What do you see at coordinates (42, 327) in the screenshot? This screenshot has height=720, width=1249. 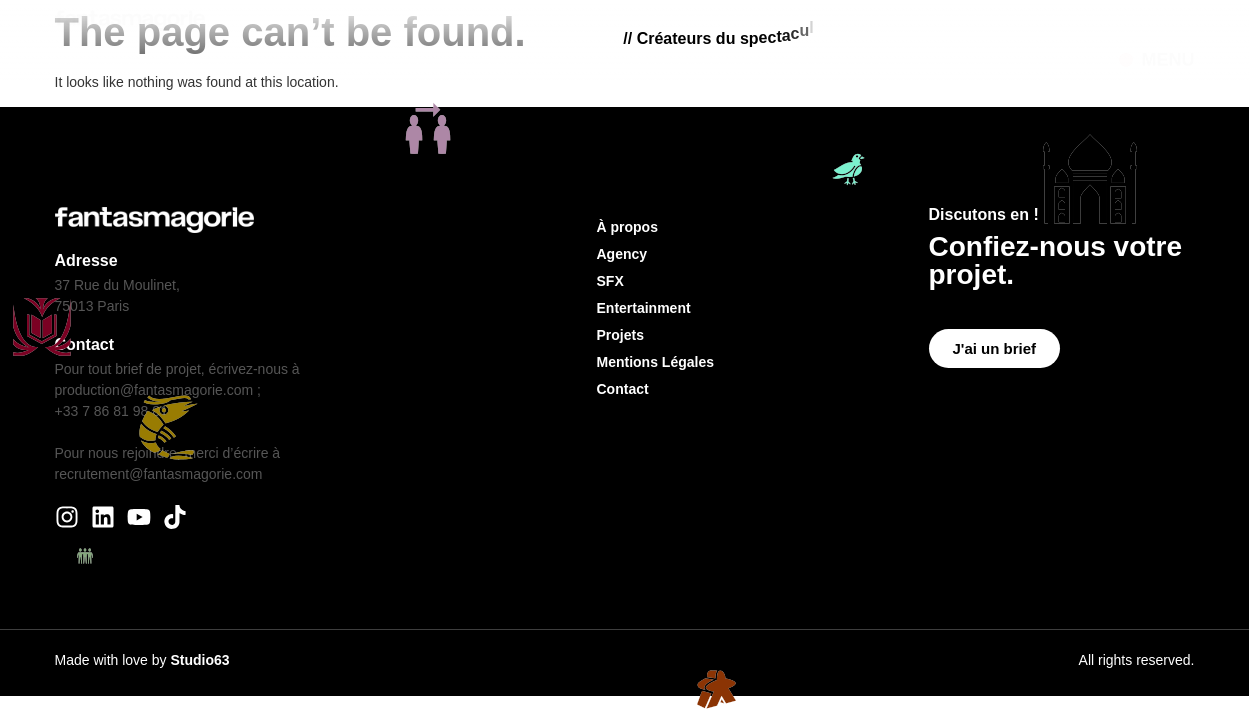 I see `access magical spellbook or grimoire` at bounding box center [42, 327].